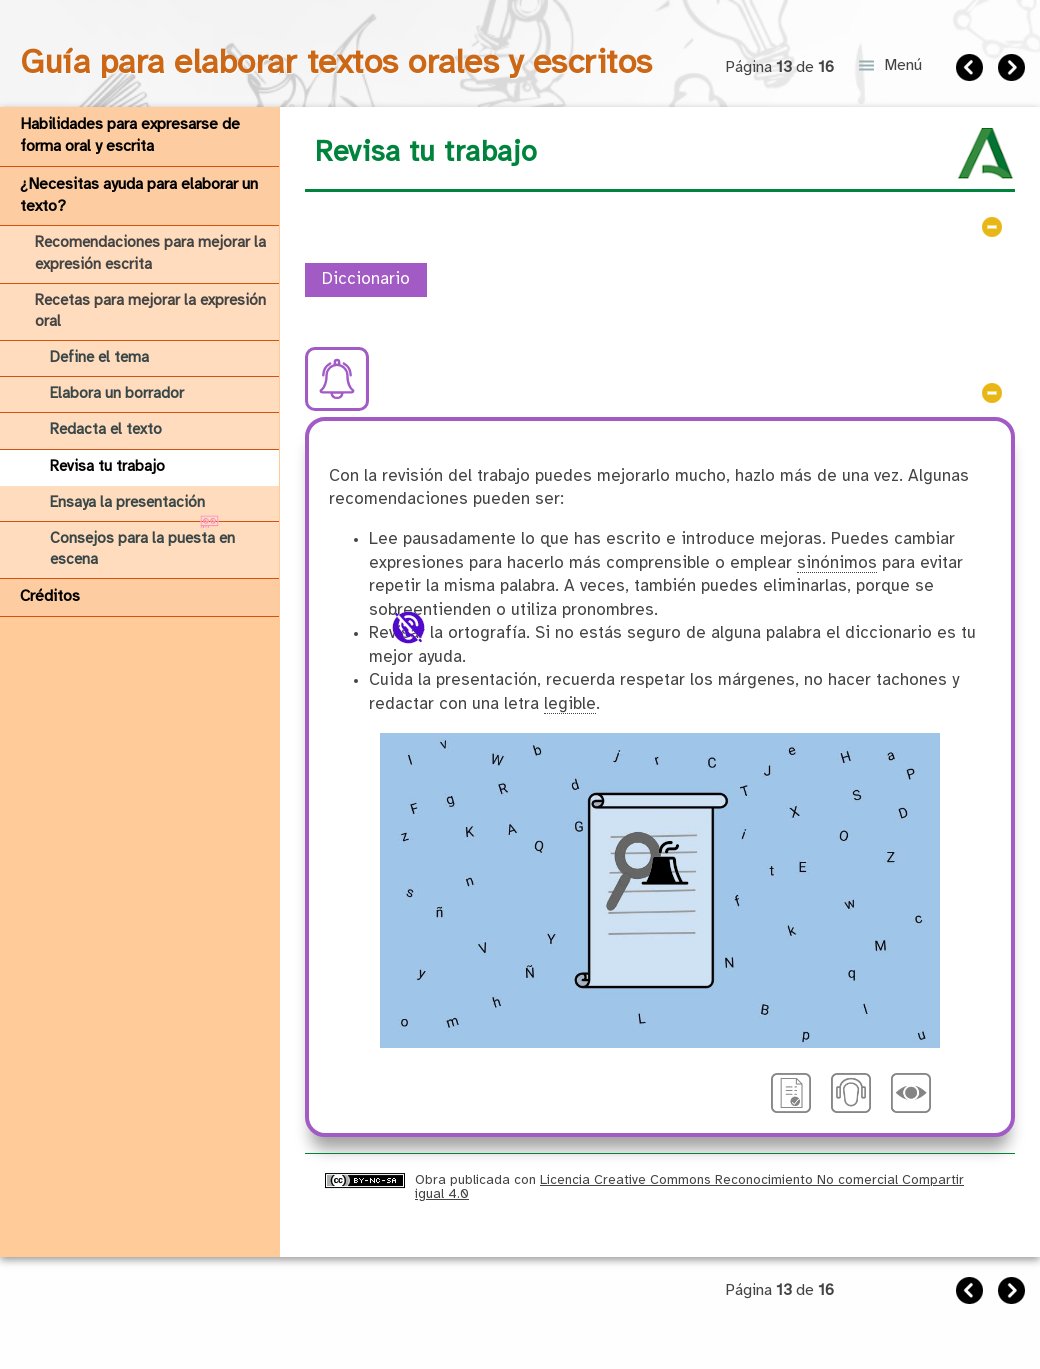 The width and height of the screenshot is (1040, 1369). Describe the element at coordinates (209, 521) in the screenshot. I see `view graphics card or GPU information` at that location.